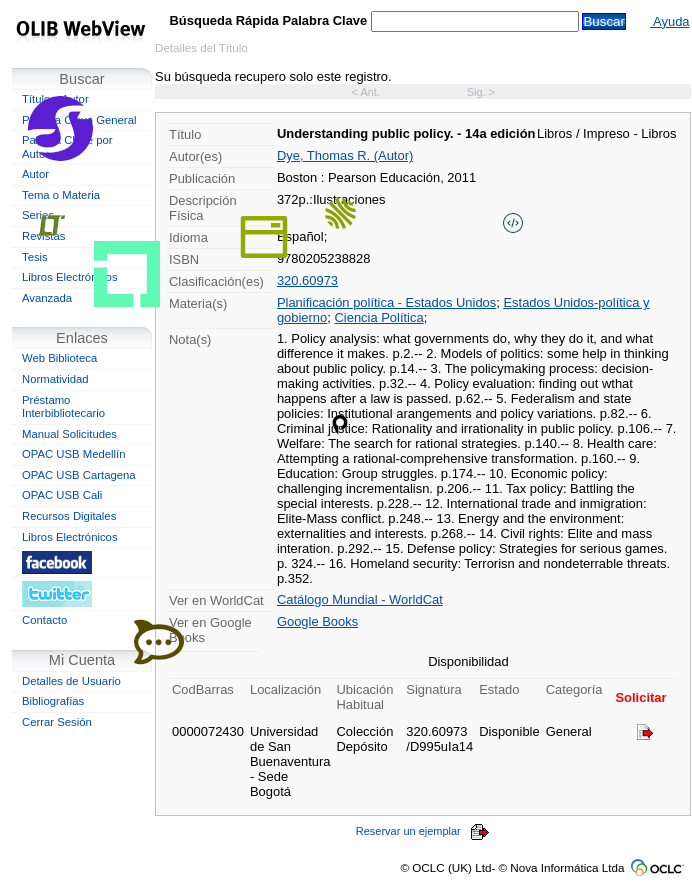  Describe the element at coordinates (264, 237) in the screenshot. I see `open a new browser window` at that location.